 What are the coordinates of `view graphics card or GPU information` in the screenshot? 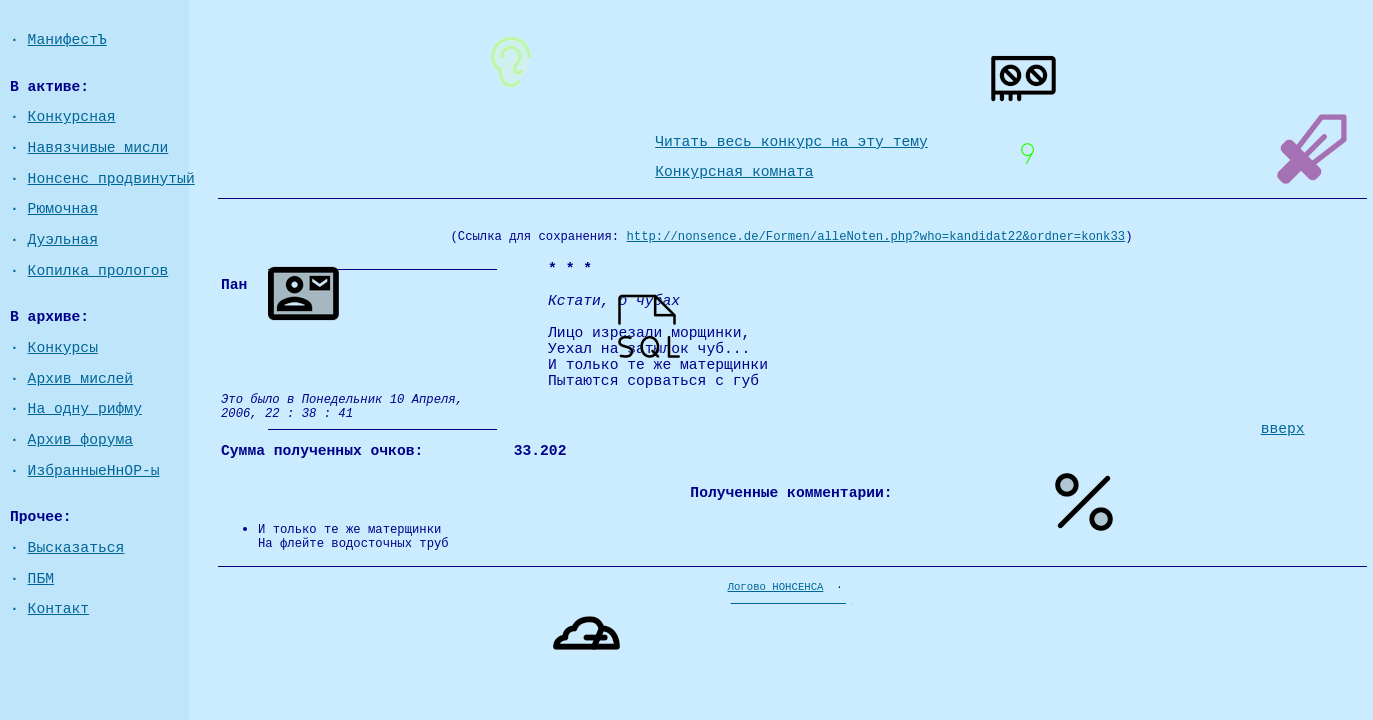 It's located at (1023, 77).